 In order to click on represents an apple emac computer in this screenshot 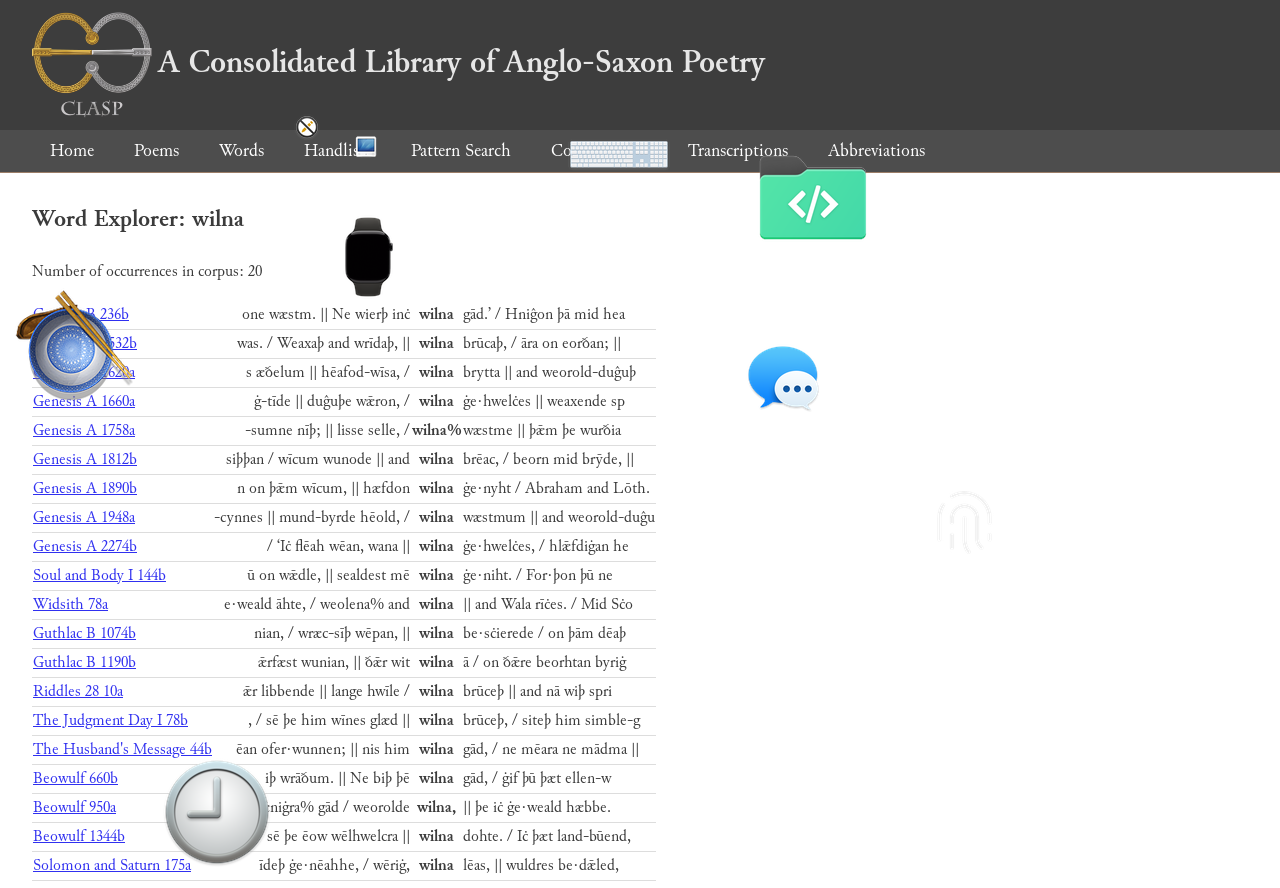, I will do `click(366, 147)`.